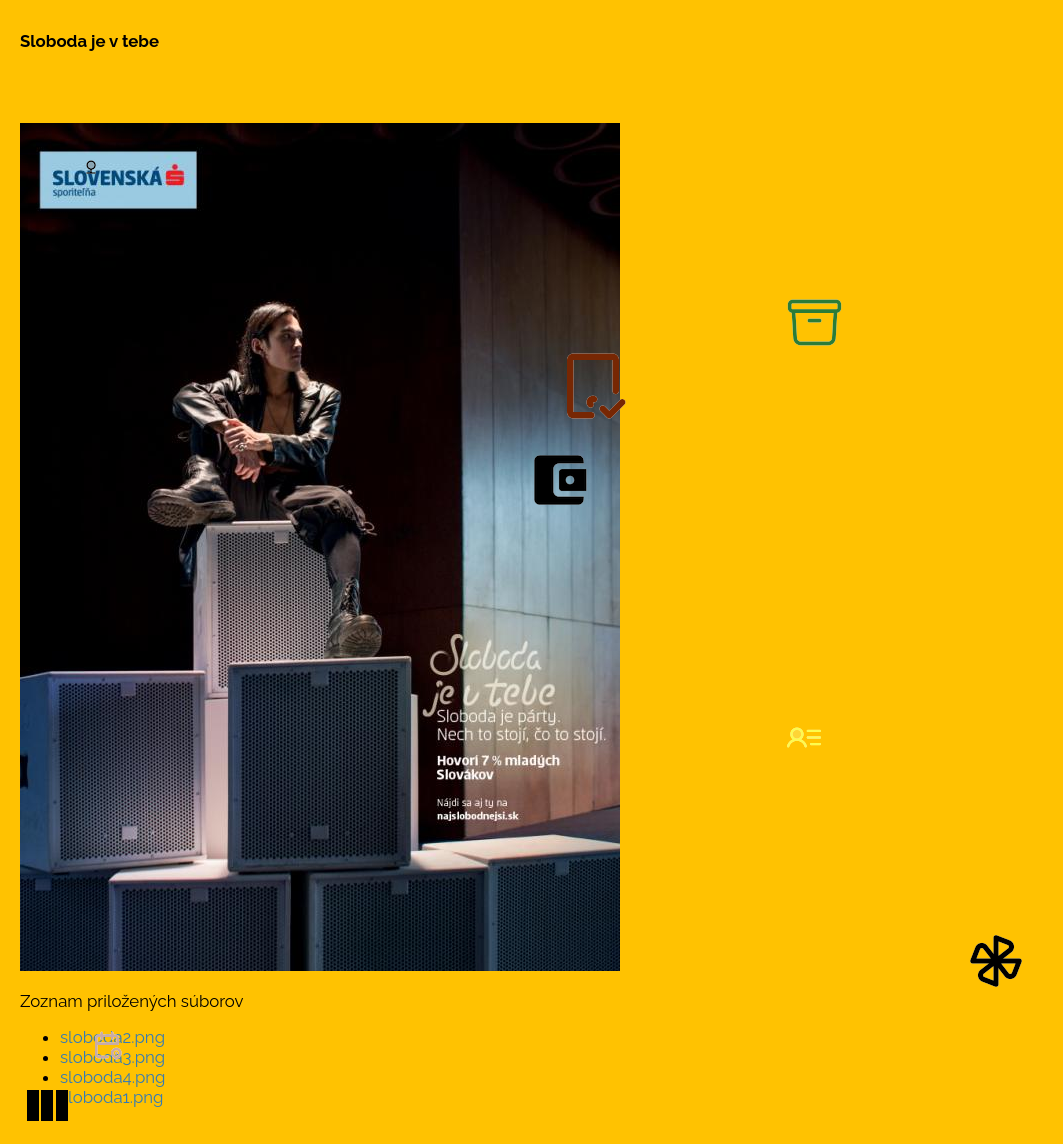 This screenshot has height=1144, width=1063. What do you see at coordinates (107, 1045) in the screenshot?
I see `pin an event to a specific location` at bounding box center [107, 1045].